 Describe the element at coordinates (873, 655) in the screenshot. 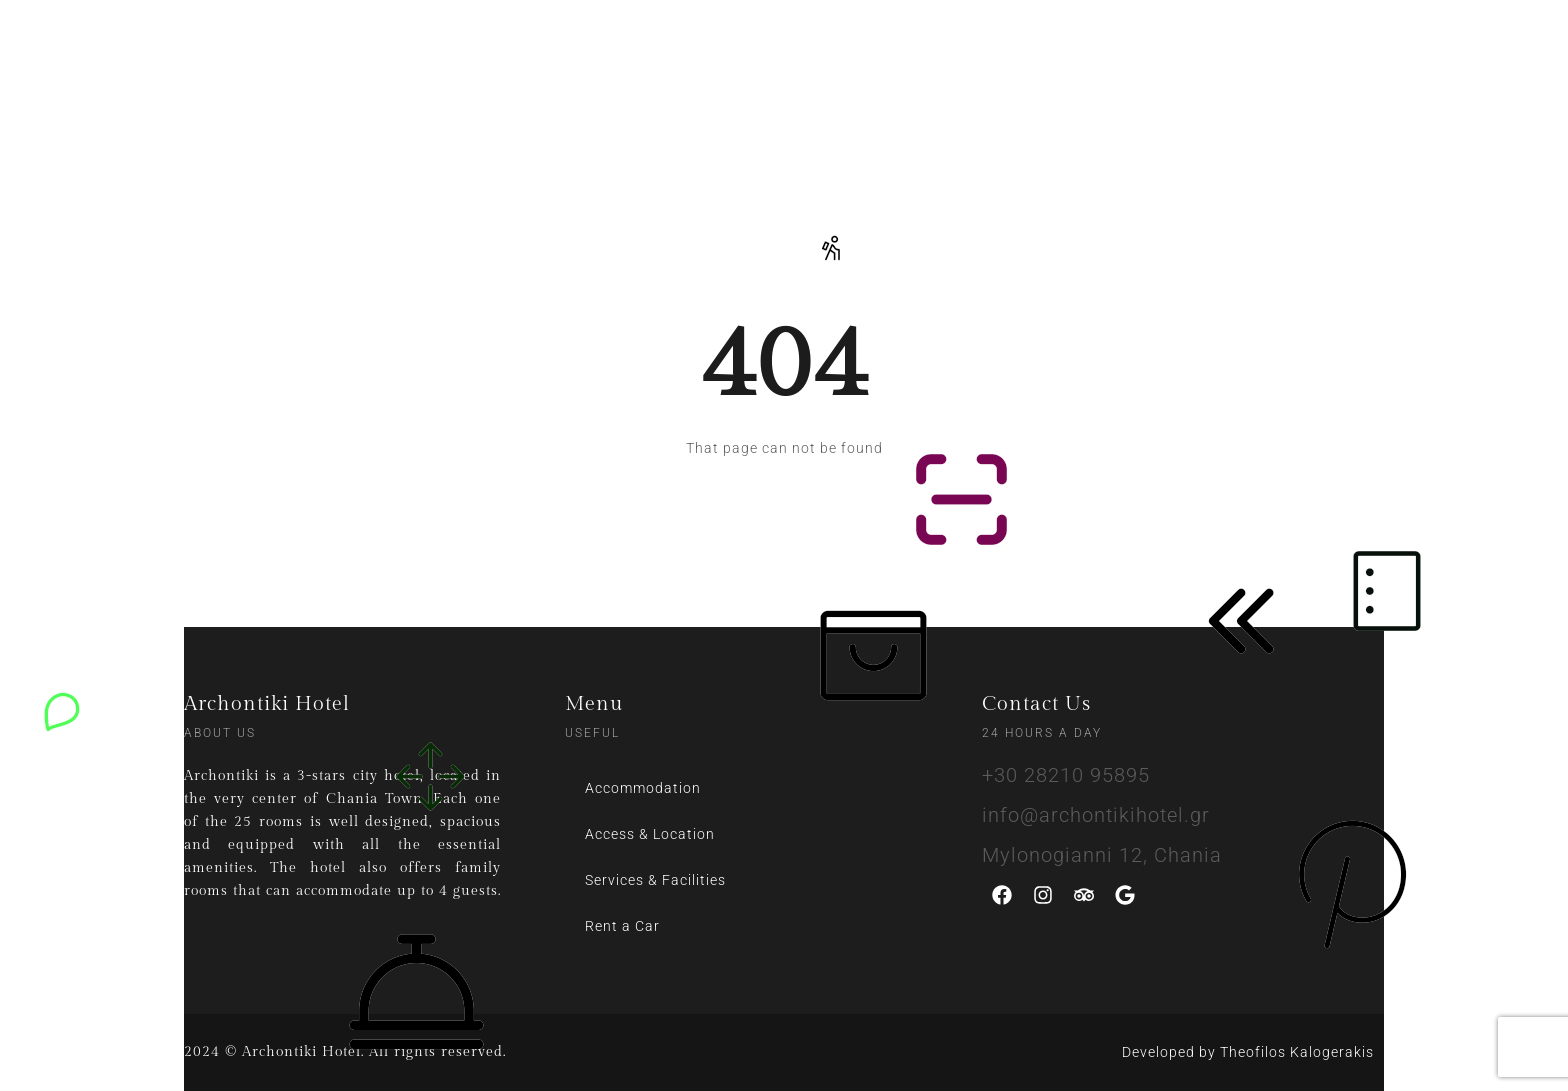

I see `view your shopping bag` at that location.